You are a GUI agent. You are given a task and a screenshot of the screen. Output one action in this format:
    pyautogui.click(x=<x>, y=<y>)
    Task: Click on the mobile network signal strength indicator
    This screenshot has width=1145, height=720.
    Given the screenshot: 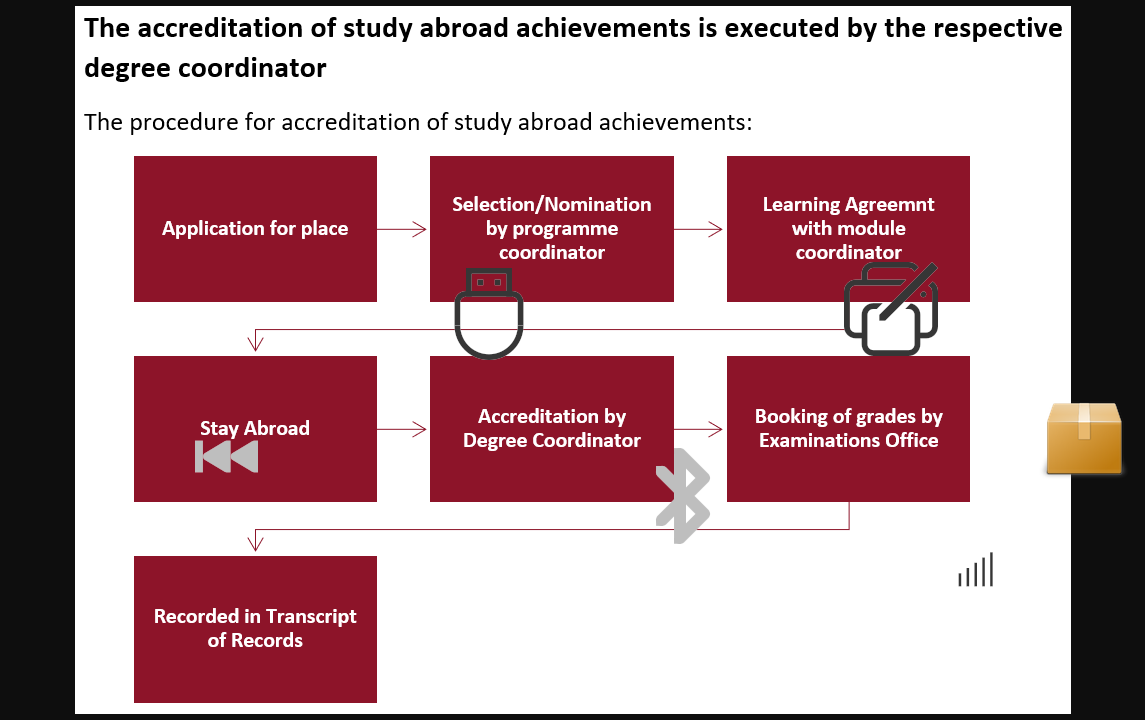 What is the action you would take?
    pyautogui.click(x=977, y=568)
    